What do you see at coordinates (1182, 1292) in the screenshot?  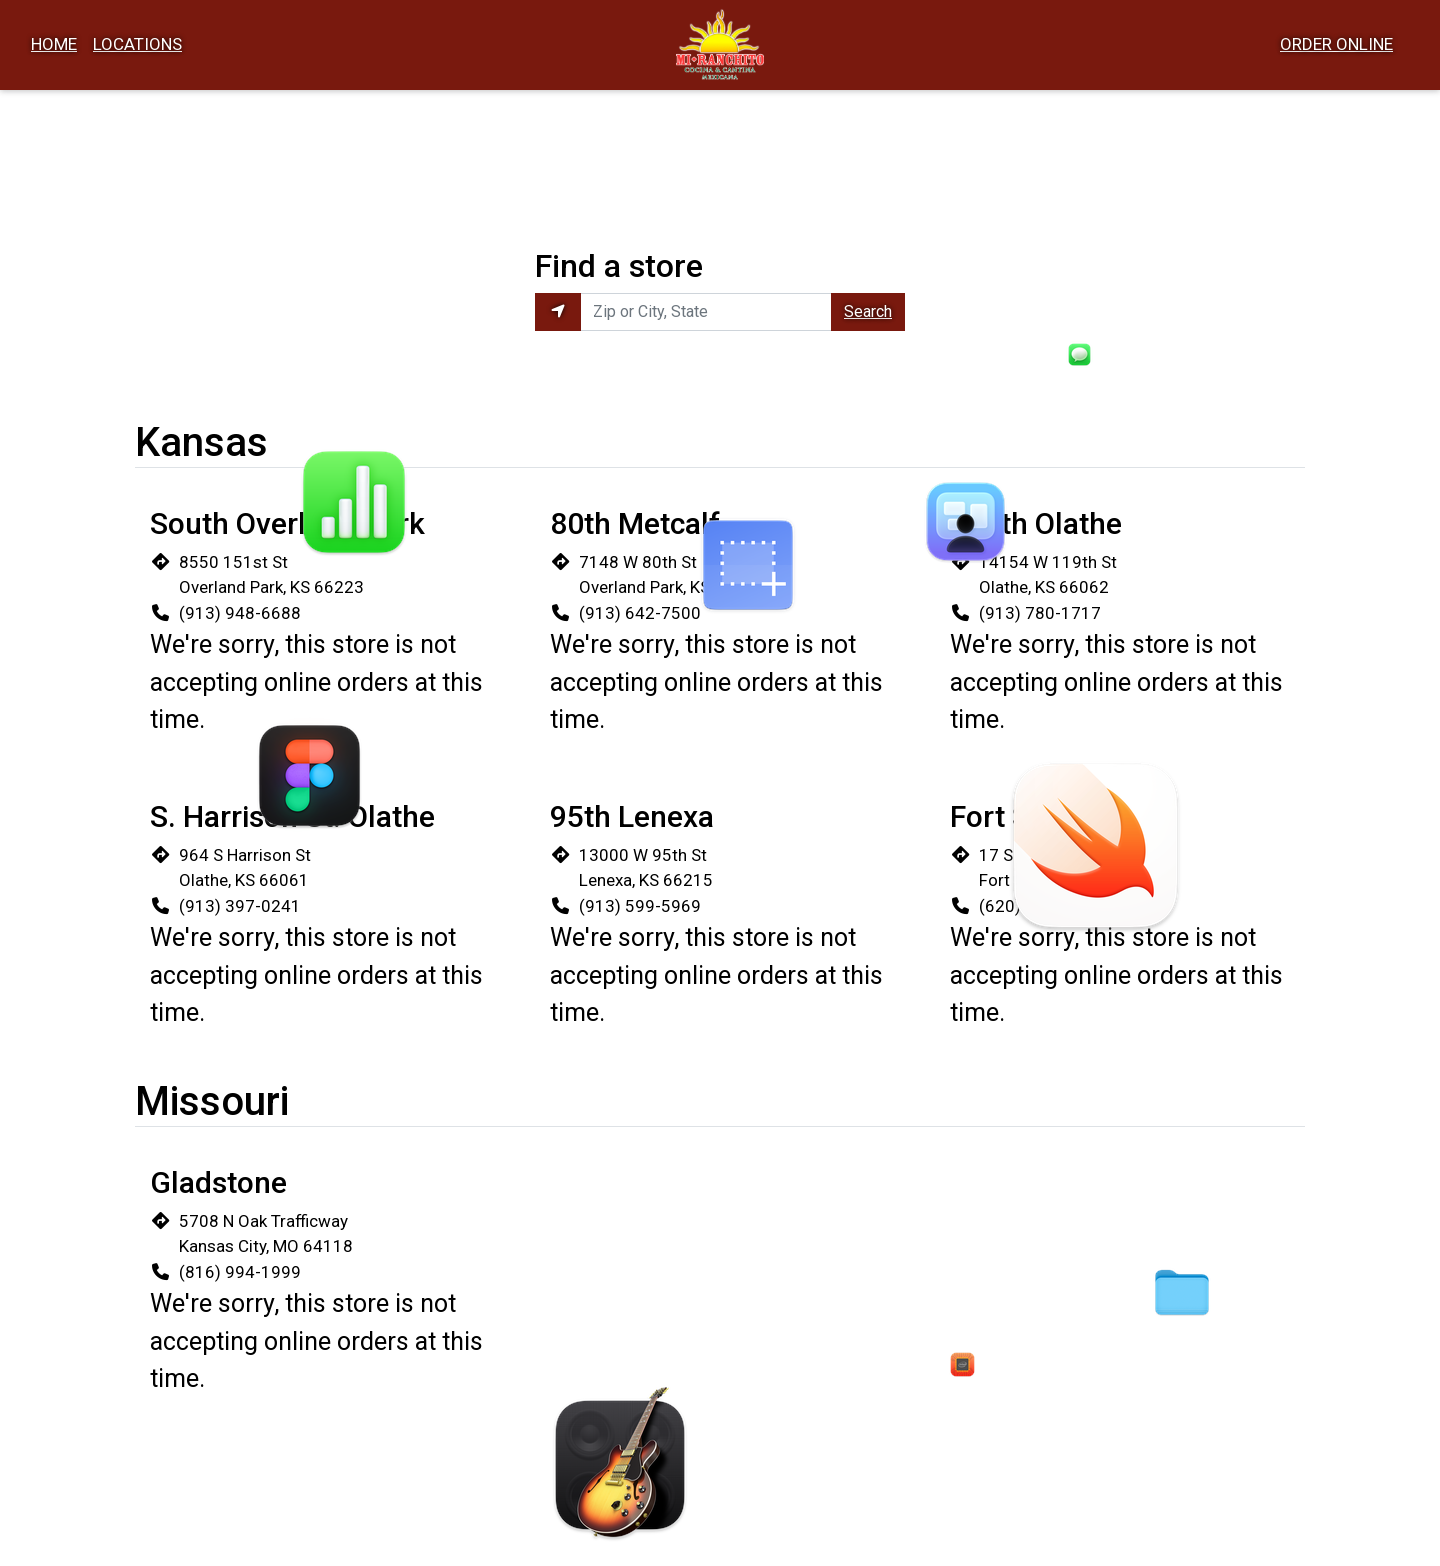 I see `open the folder app to browse files` at bounding box center [1182, 1292].